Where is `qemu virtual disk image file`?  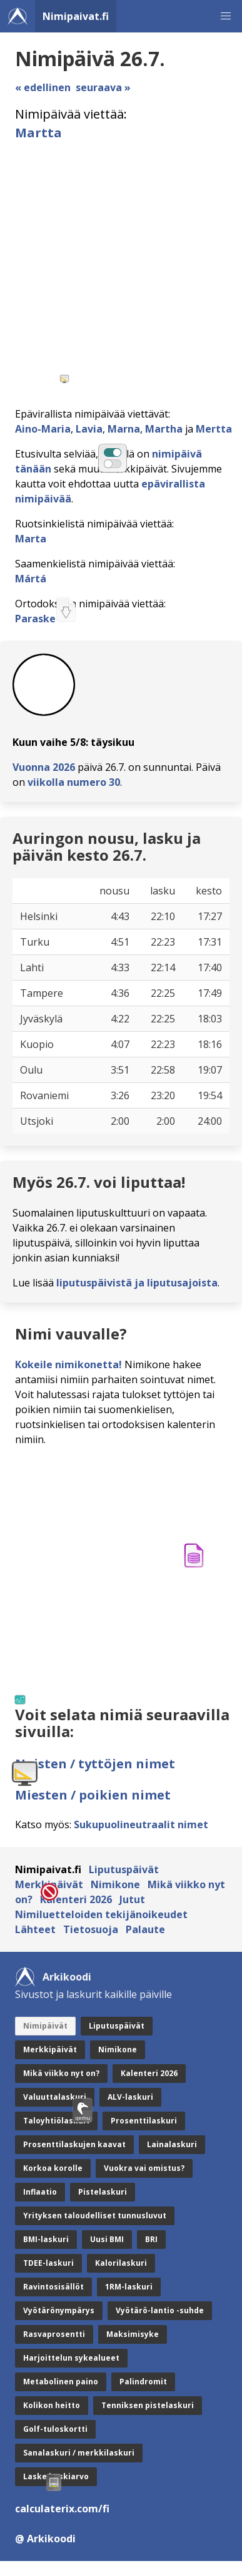
qemu virtual disk image file is located at coordinates (83, 2110).